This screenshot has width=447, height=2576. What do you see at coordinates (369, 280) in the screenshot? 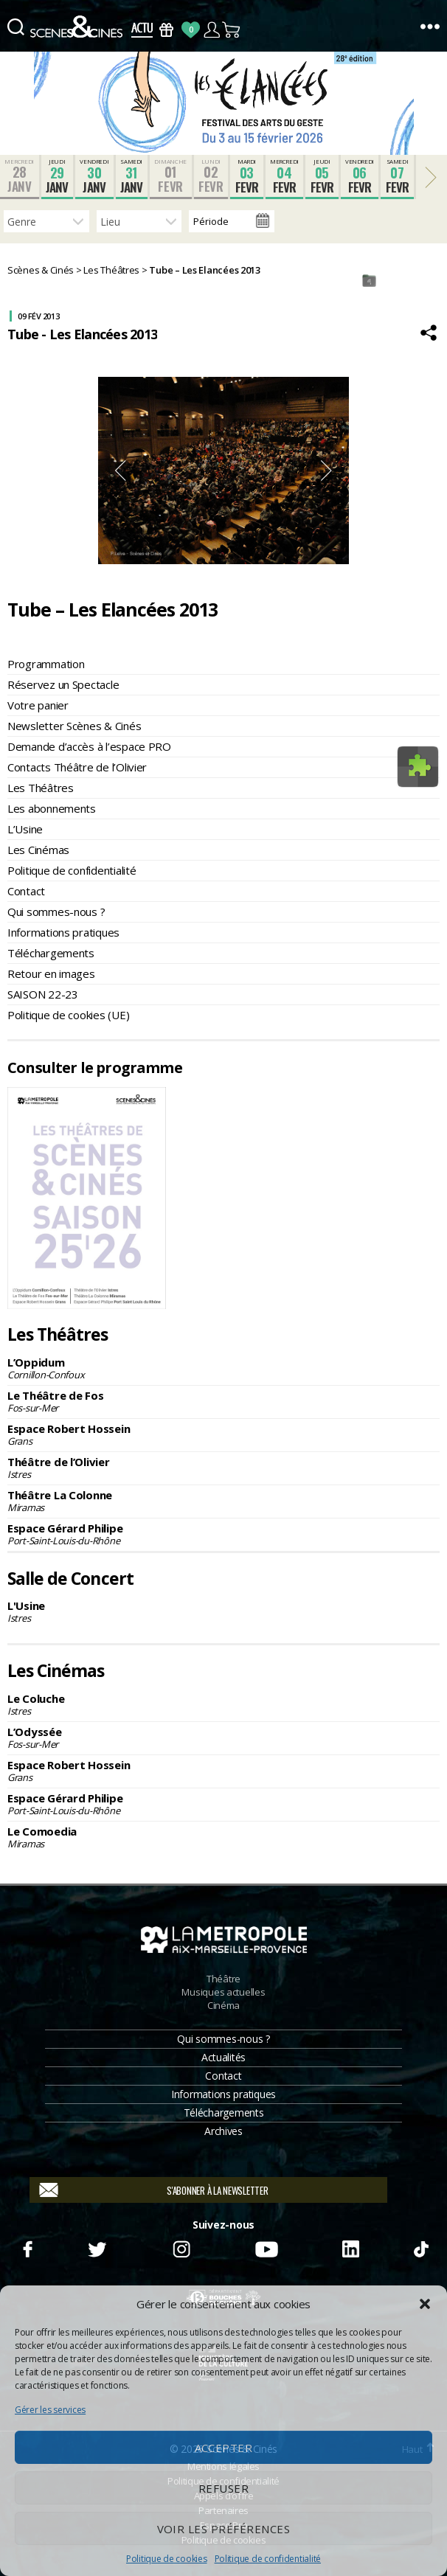
I see `open insync cloud sync folder` at bounding box center [369, 280].